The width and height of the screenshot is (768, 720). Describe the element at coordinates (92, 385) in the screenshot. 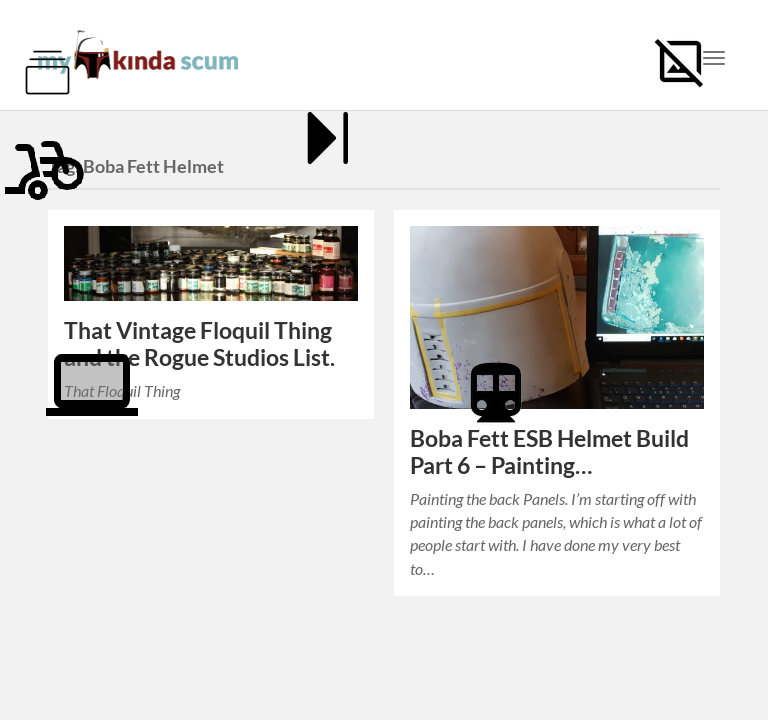

I see `switch to laptop or desktop view` at that location.